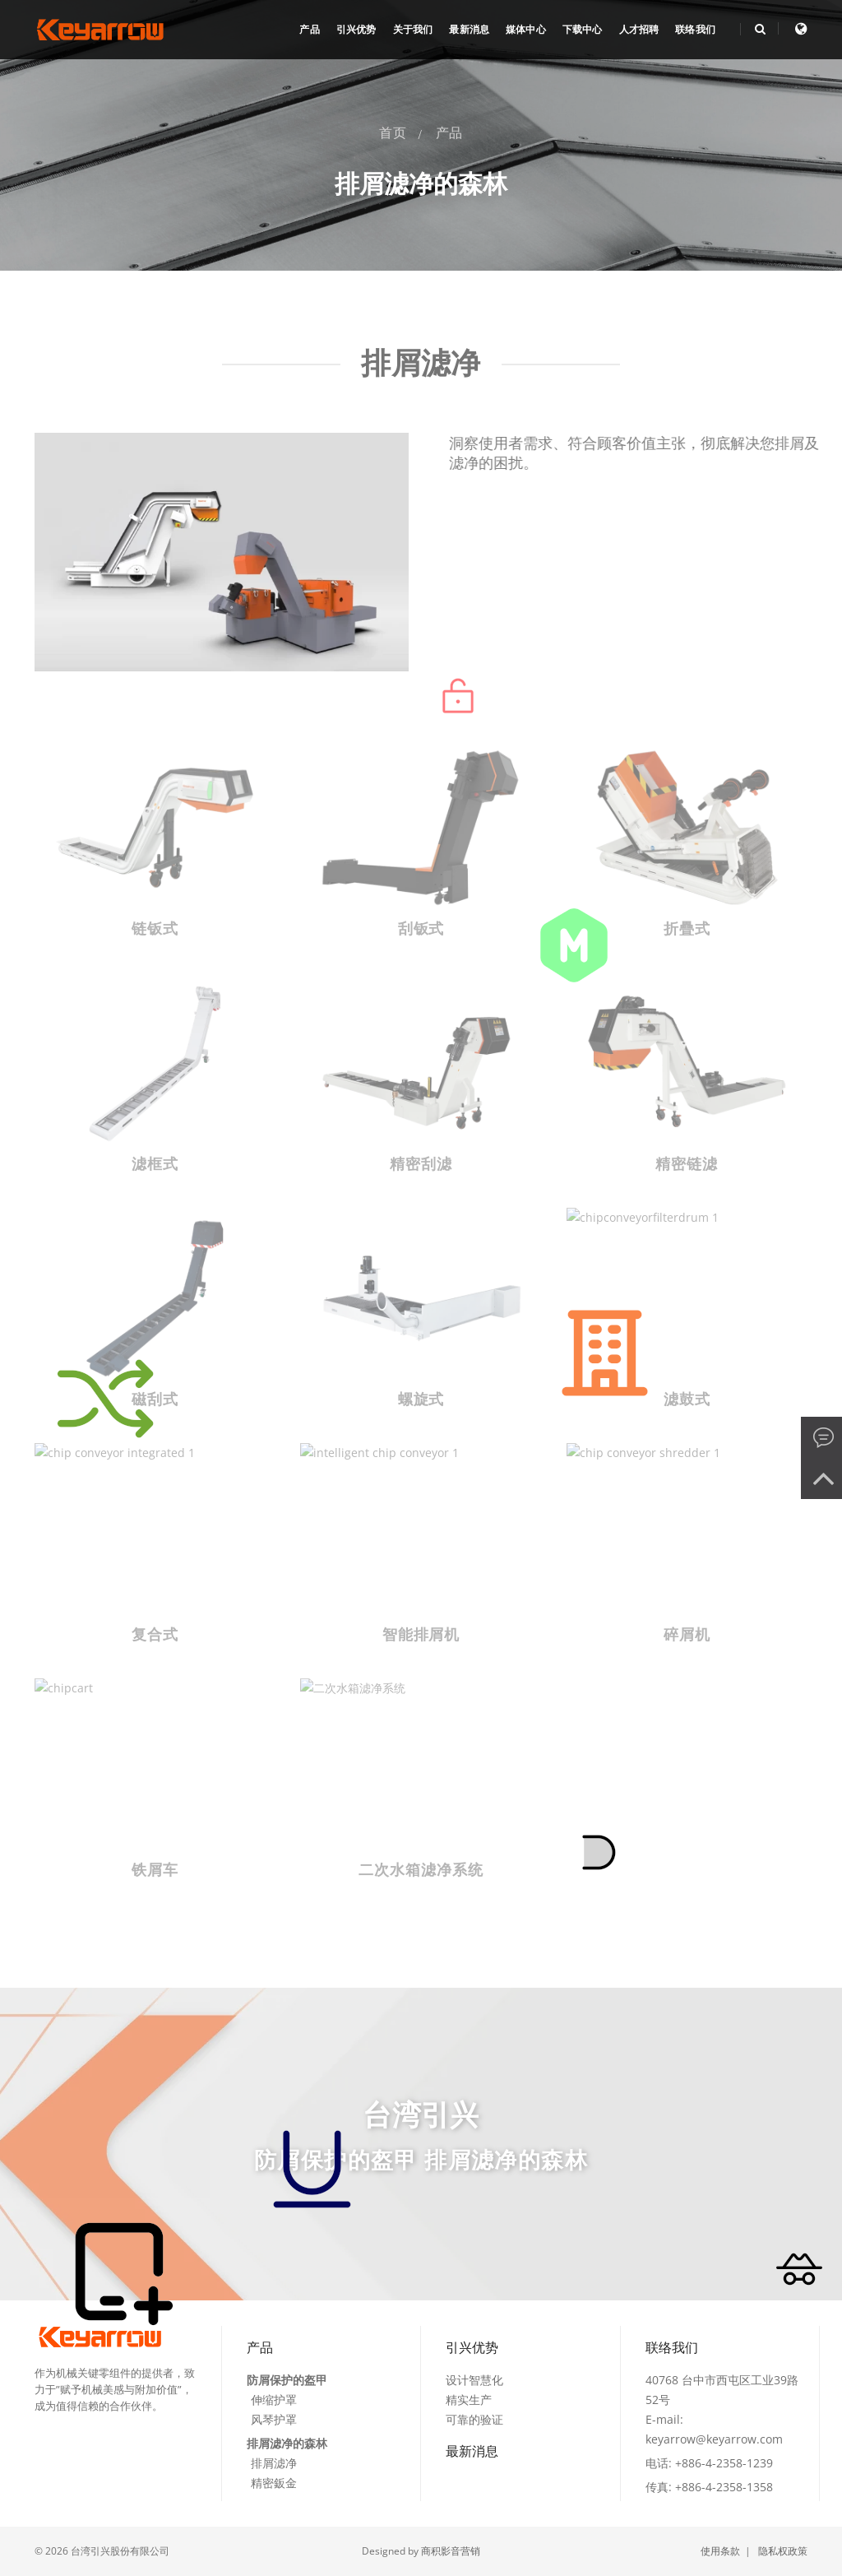 This screenshot has width=842, height=2576. Describe the element at coordinates (799, 2269) in the screenshot. I see `enable incognito or private browsing mode` at that location.